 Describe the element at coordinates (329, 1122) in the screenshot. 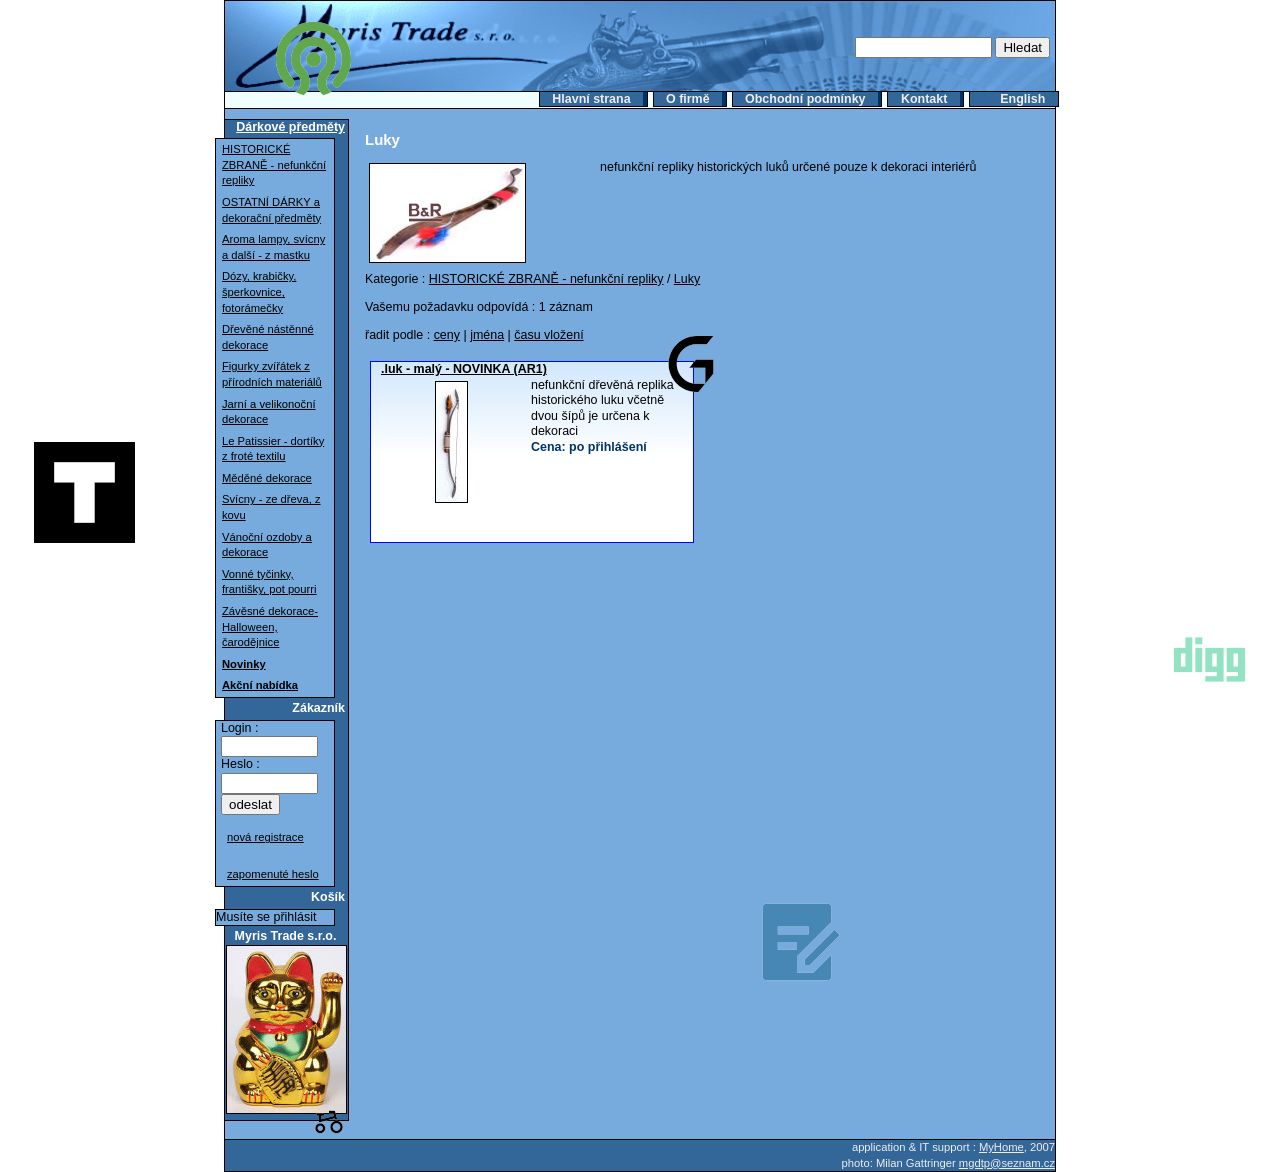

I see `access bike rental or sharing services` at that location.